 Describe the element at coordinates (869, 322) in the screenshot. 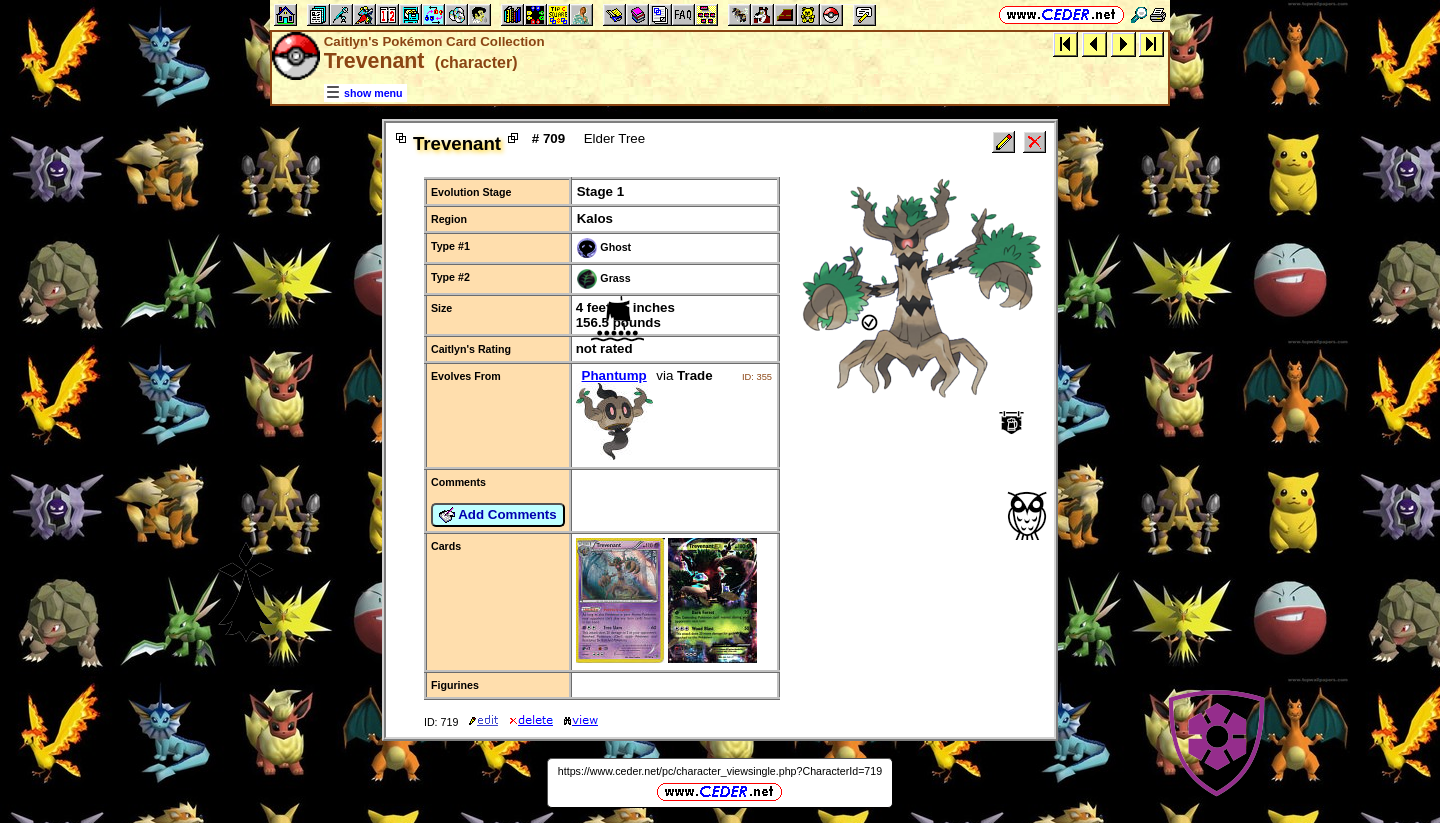

I see `indicates a confirmed or completed action` at that location.